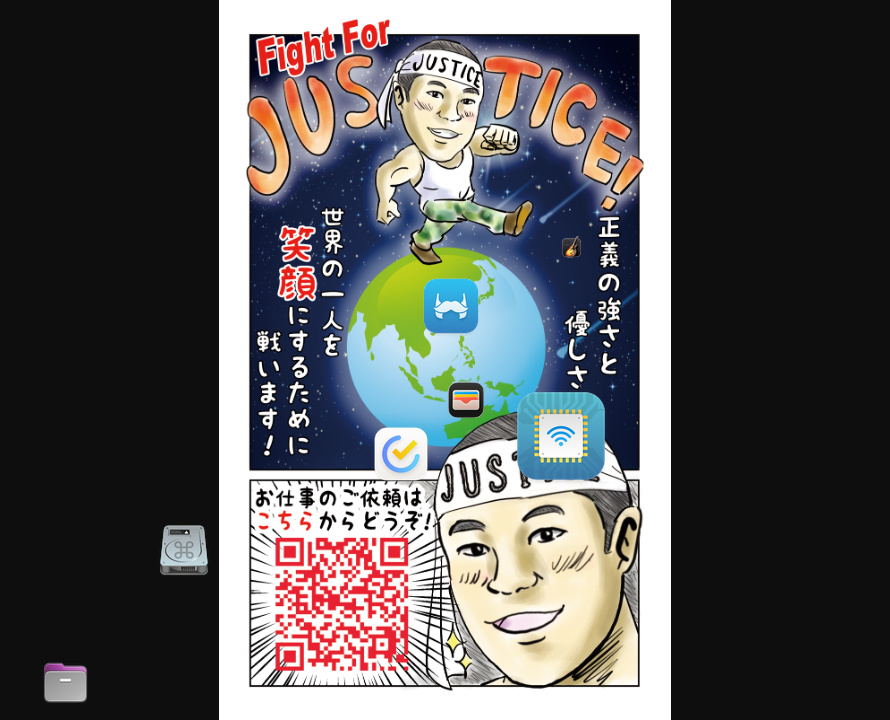  I want to click on view network adapter settings, so click(561, 436).